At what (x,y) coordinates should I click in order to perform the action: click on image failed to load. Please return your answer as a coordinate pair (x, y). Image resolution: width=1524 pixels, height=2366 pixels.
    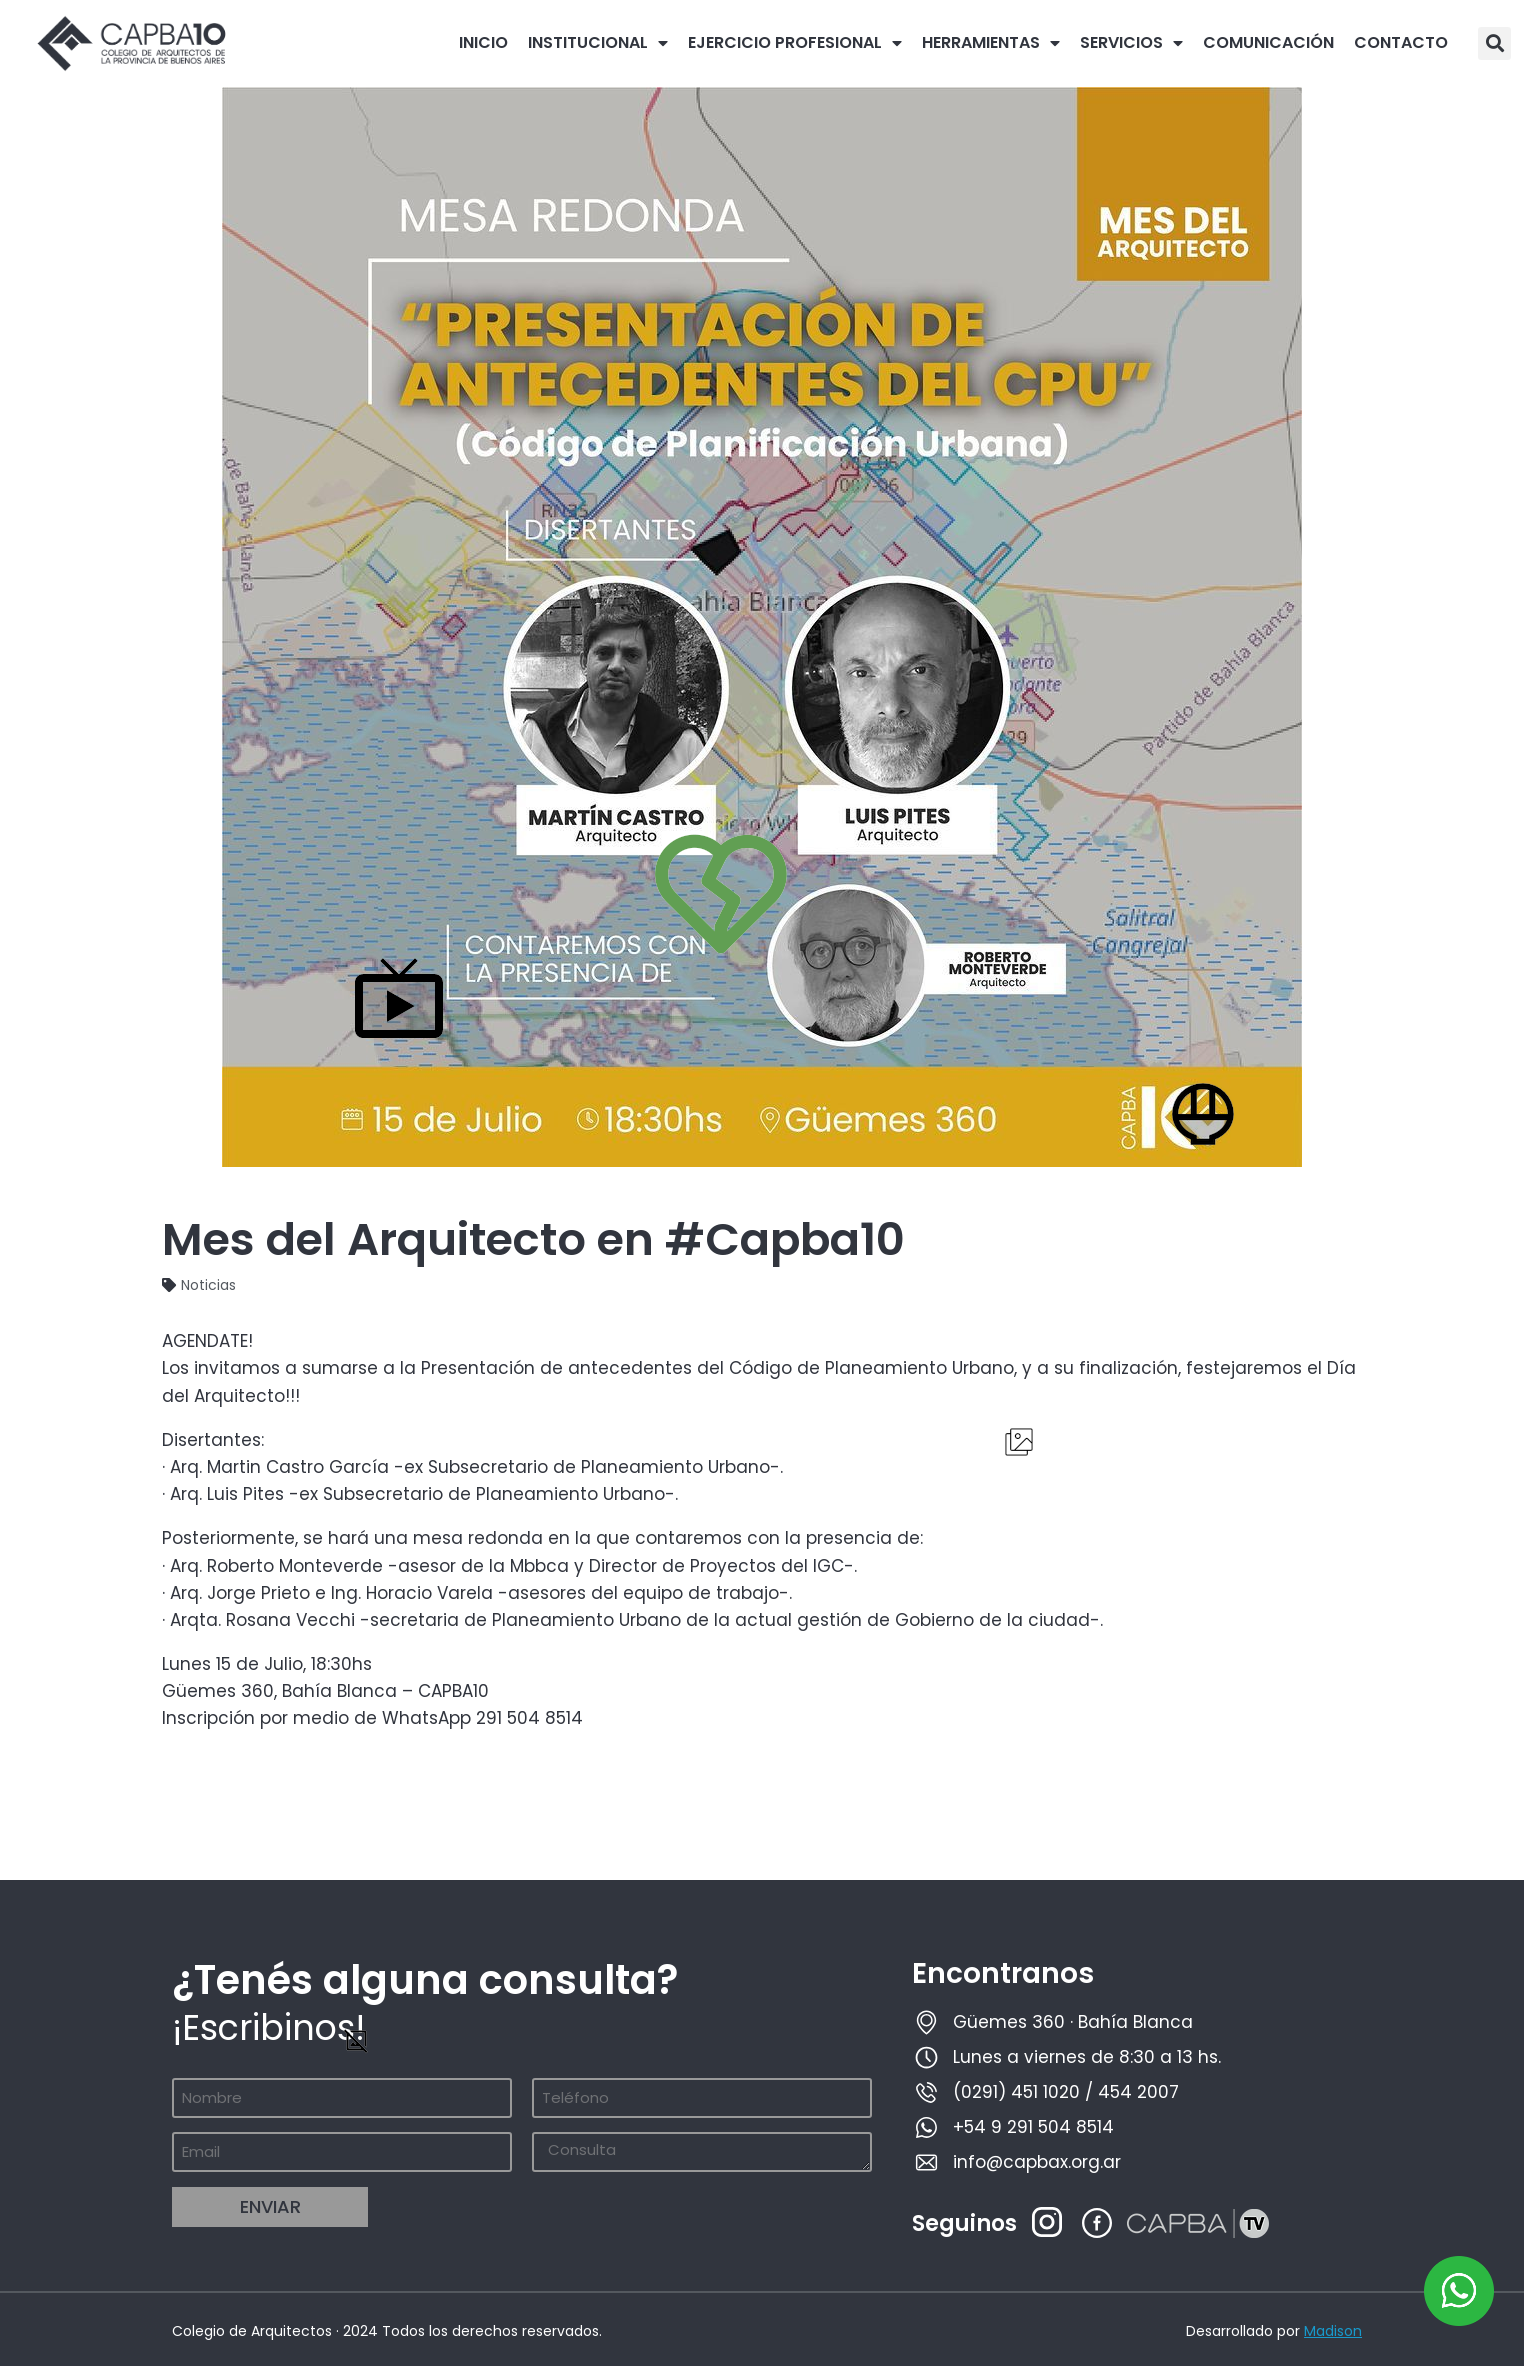
    Looking at the image, I should click on (356, 2040).